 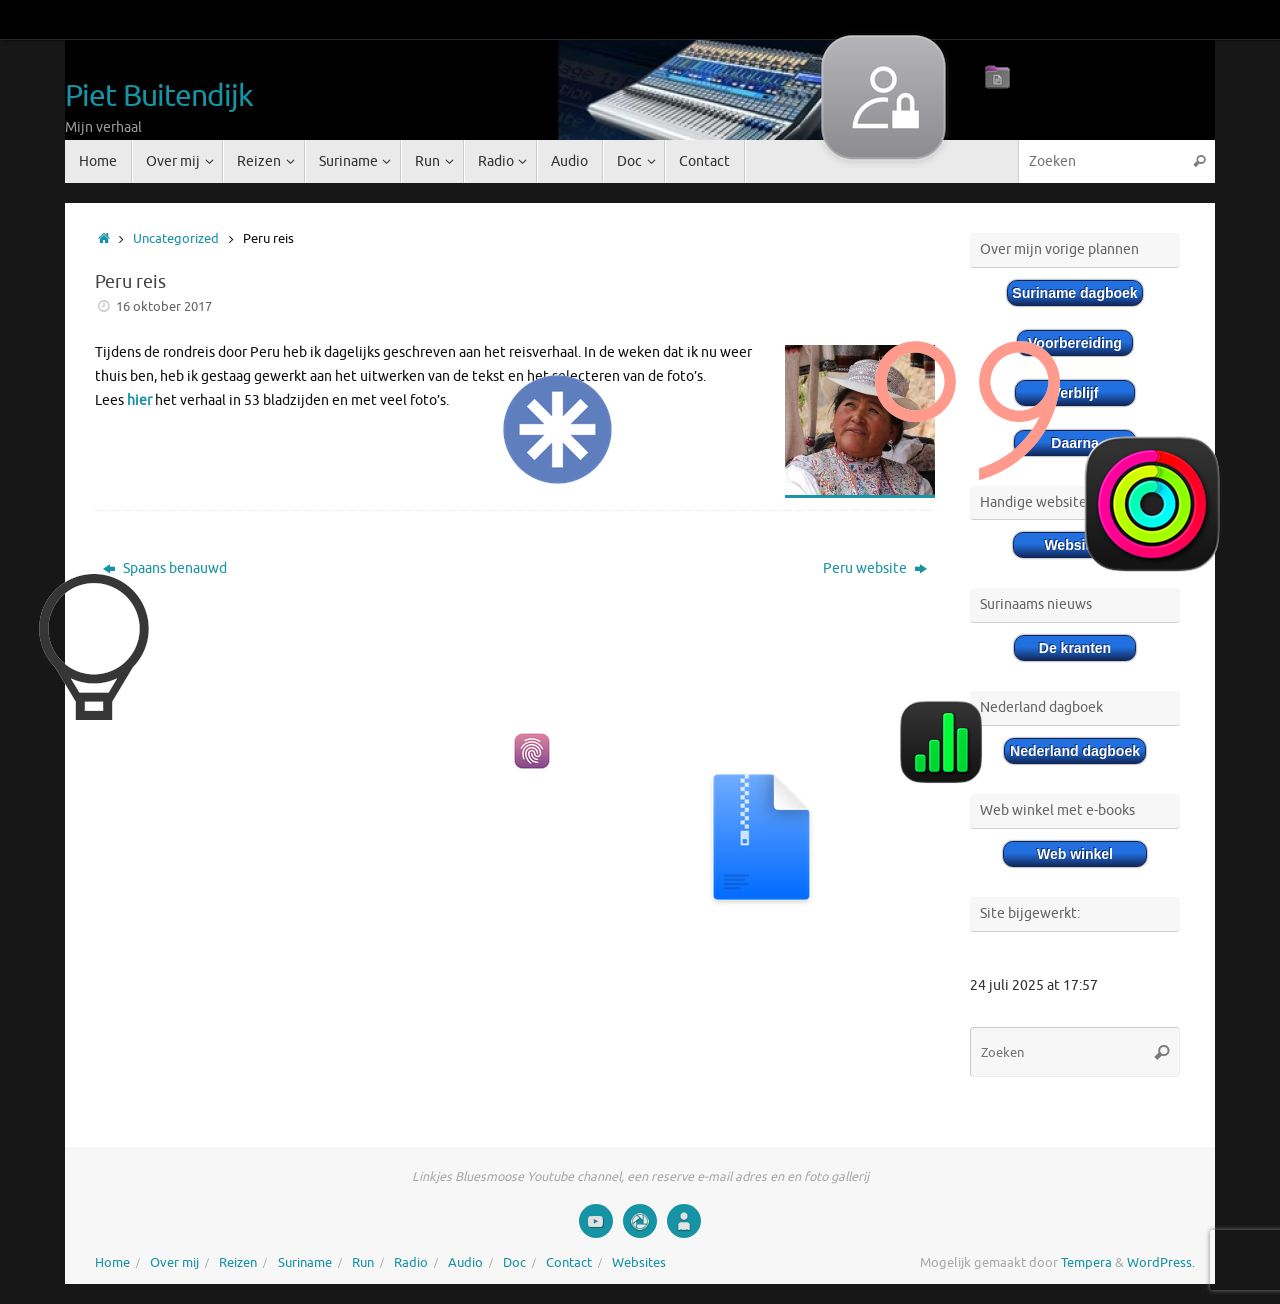 I want to click on open documents folder, so click(x=997, y=76).